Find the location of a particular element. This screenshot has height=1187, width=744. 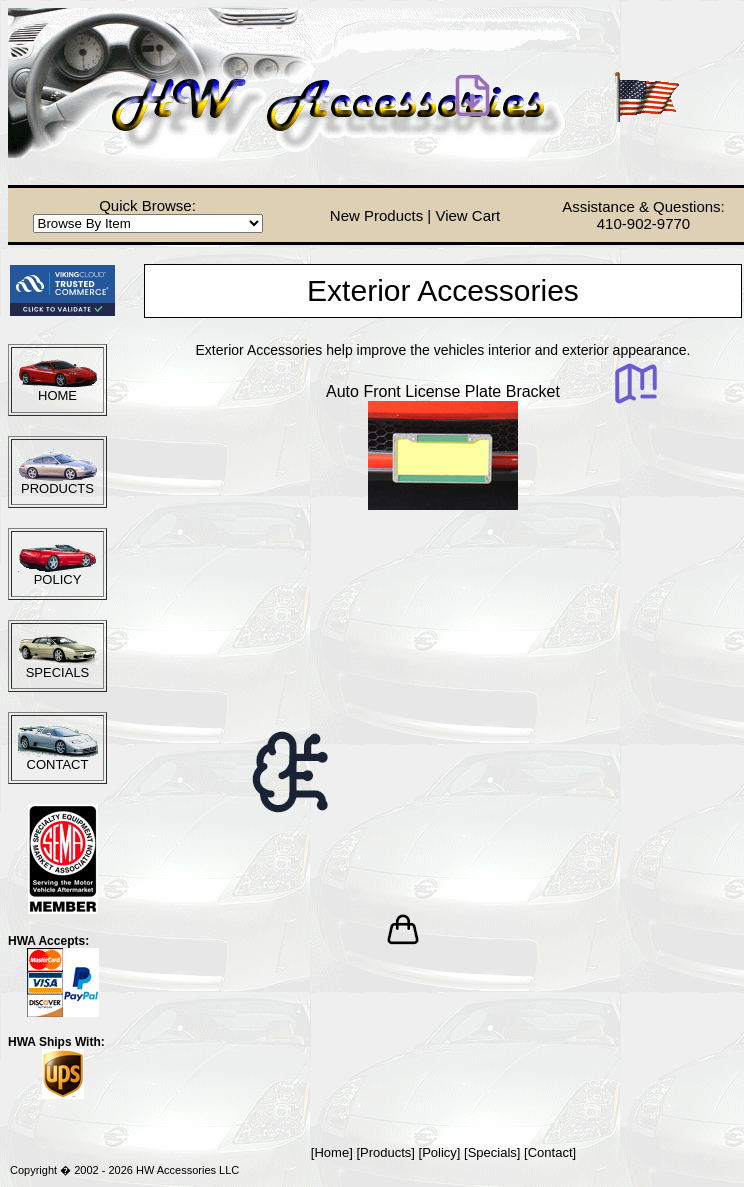

remove a location from the map is located at coordinates (636, 384).